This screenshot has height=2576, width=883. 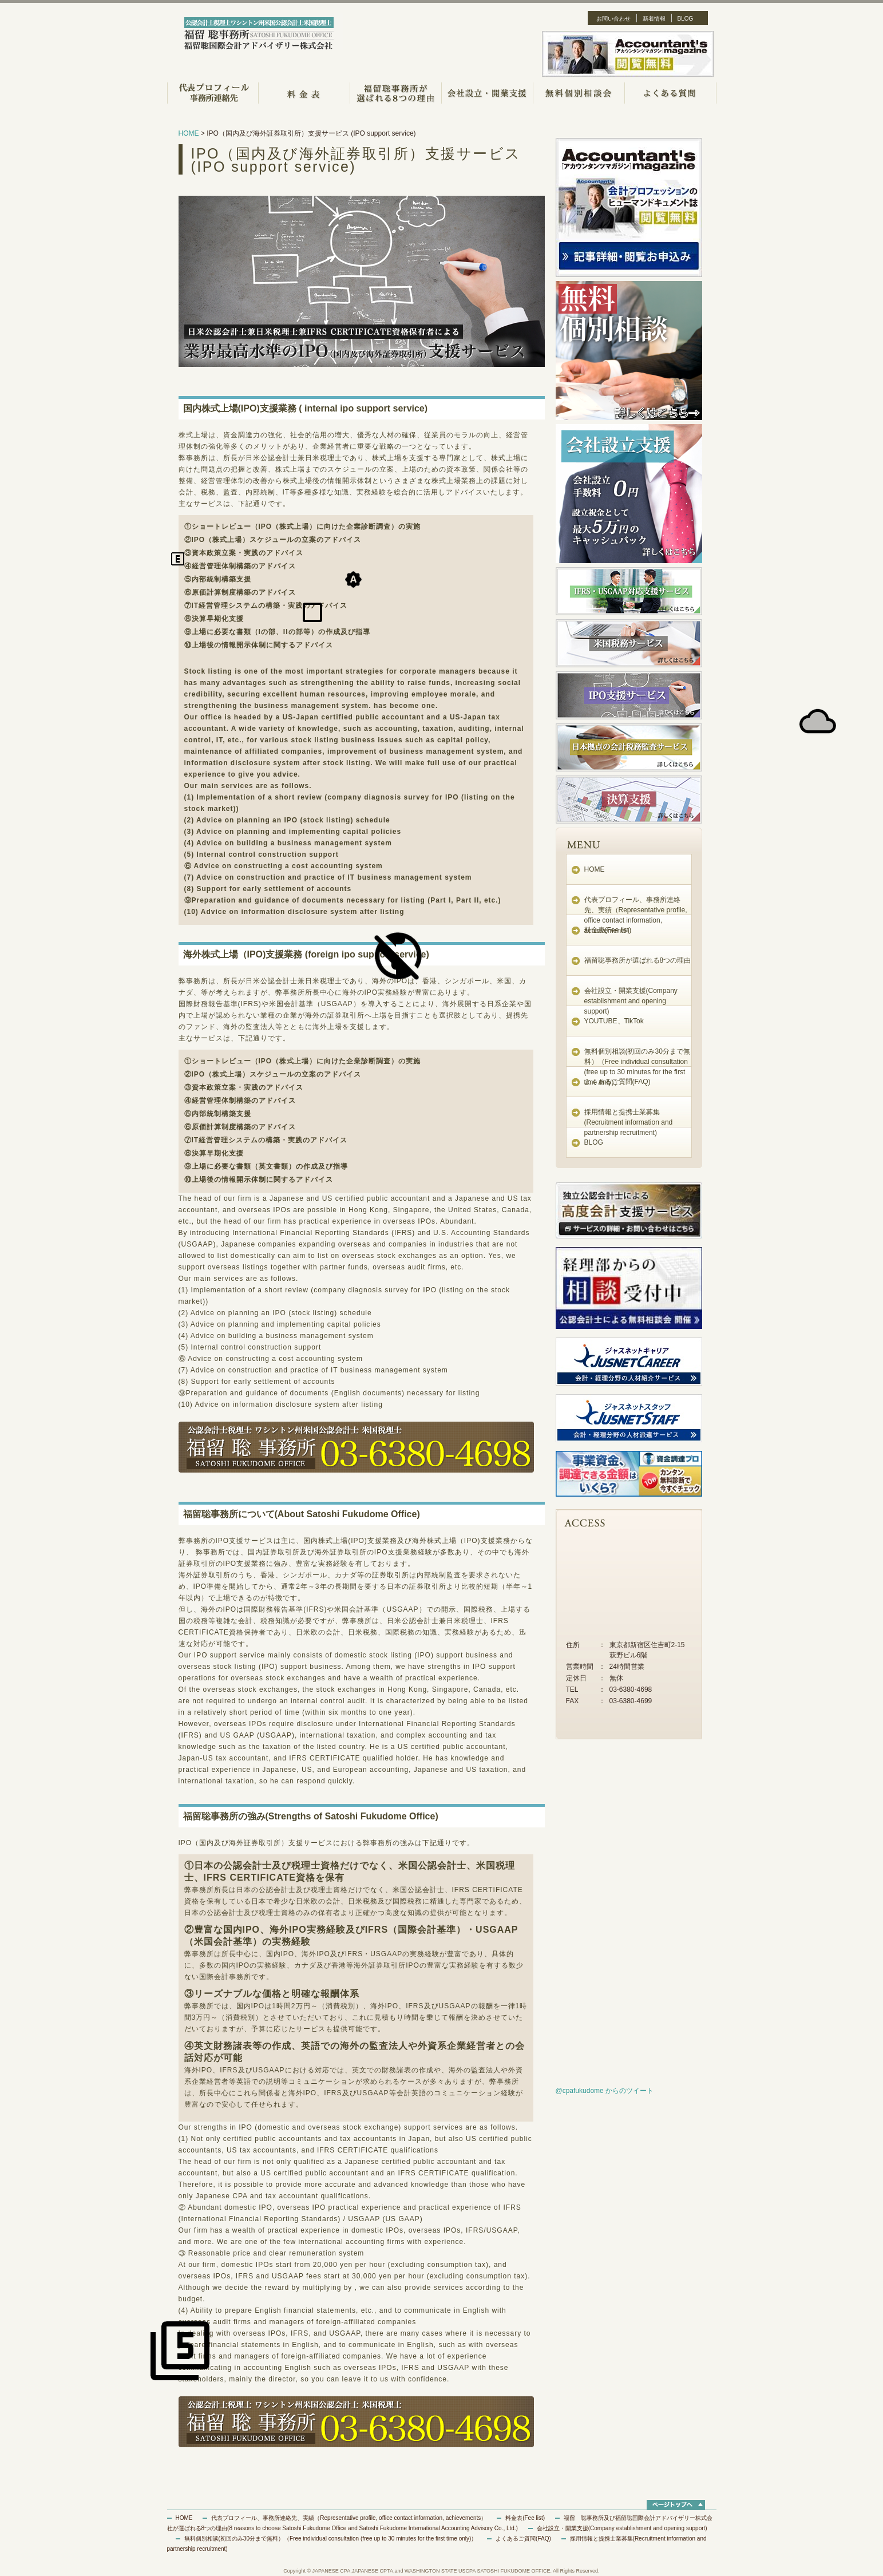 I want to click on enable automatic brightness adjustment, so click(x=353, y=579).